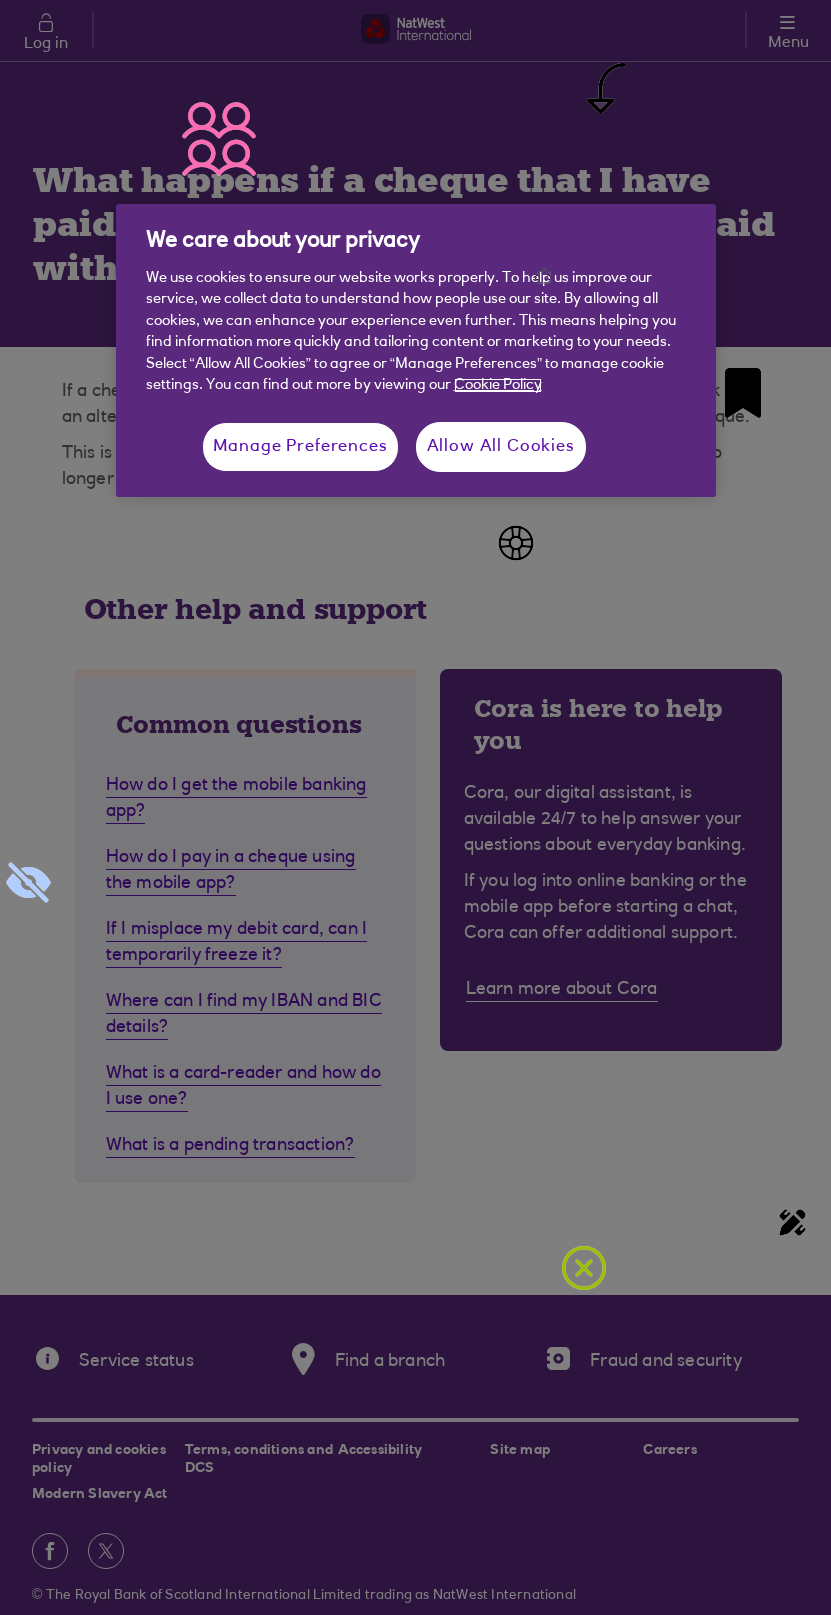 This screenshot has width=831, height=1615. Describe the element at coordinates (219, 139) in the screenshot. I see `view all team members` at that location.